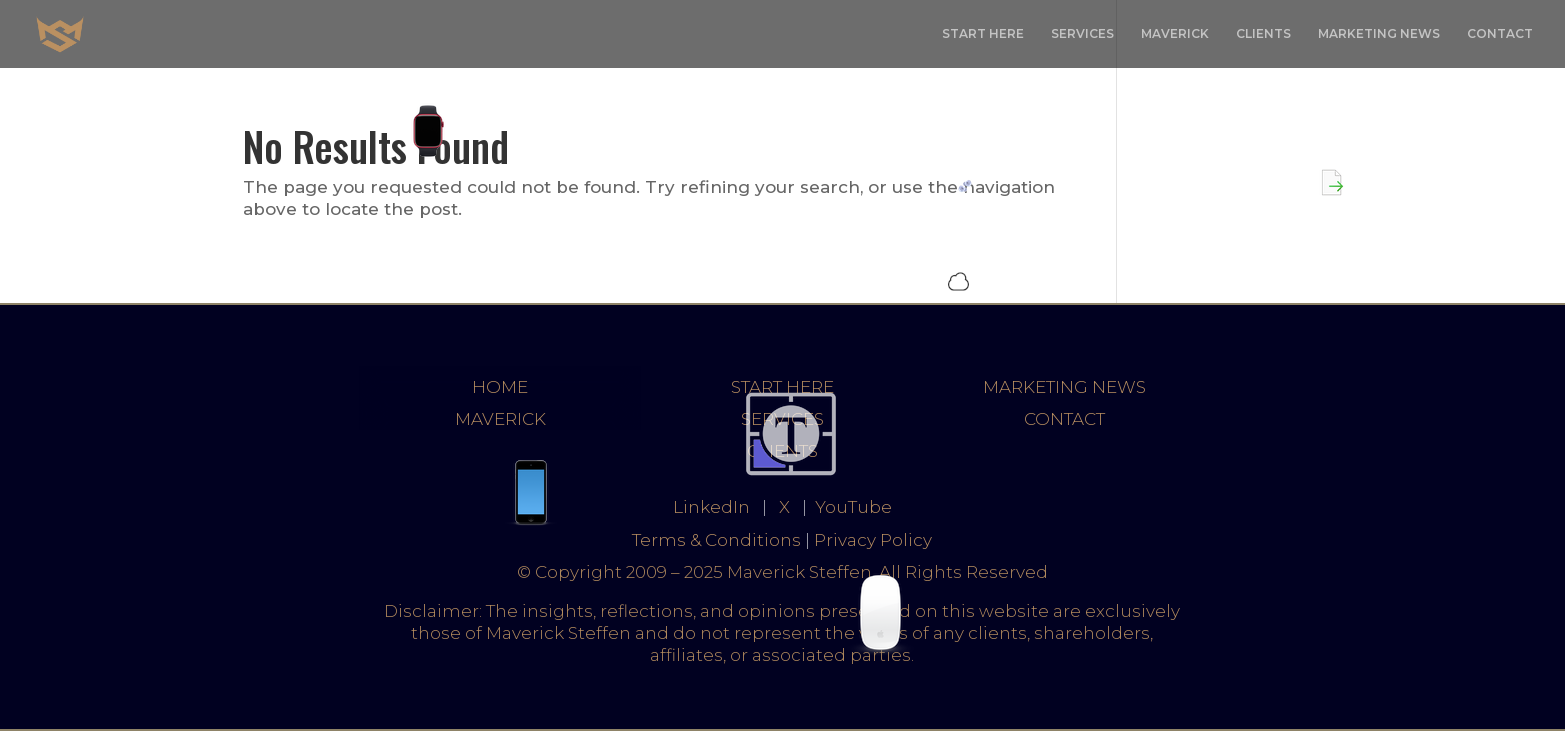 The height and width of the screenshot is (731, 1565). I want to click on connect Beats earbuds via bluetooth, so click(965, 186).